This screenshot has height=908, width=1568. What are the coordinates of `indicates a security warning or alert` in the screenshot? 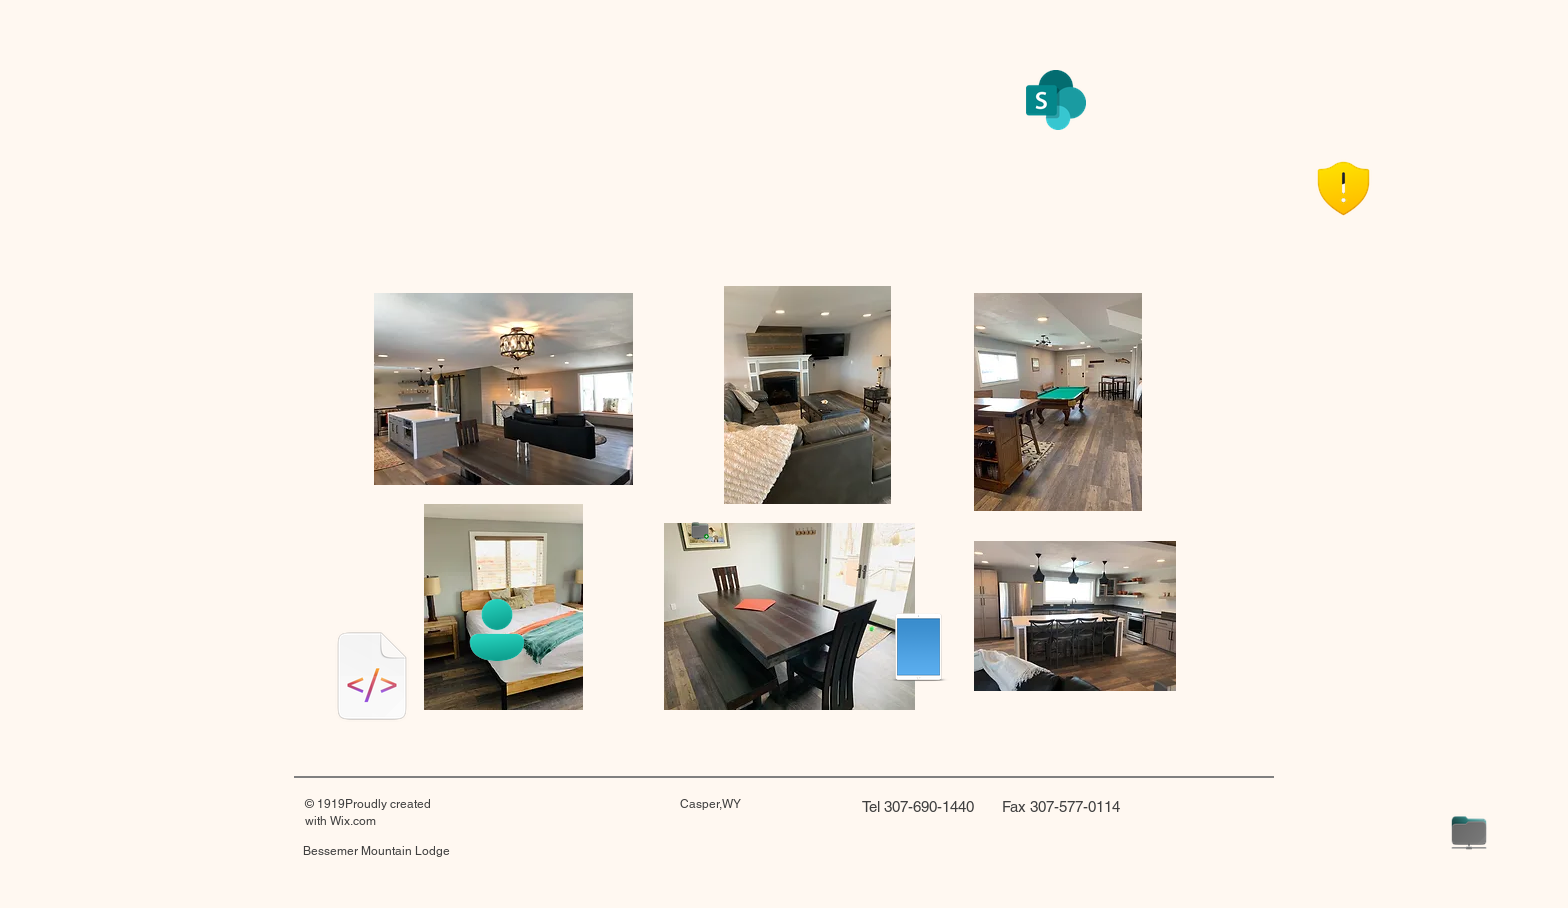 It's located at (1343, 188).